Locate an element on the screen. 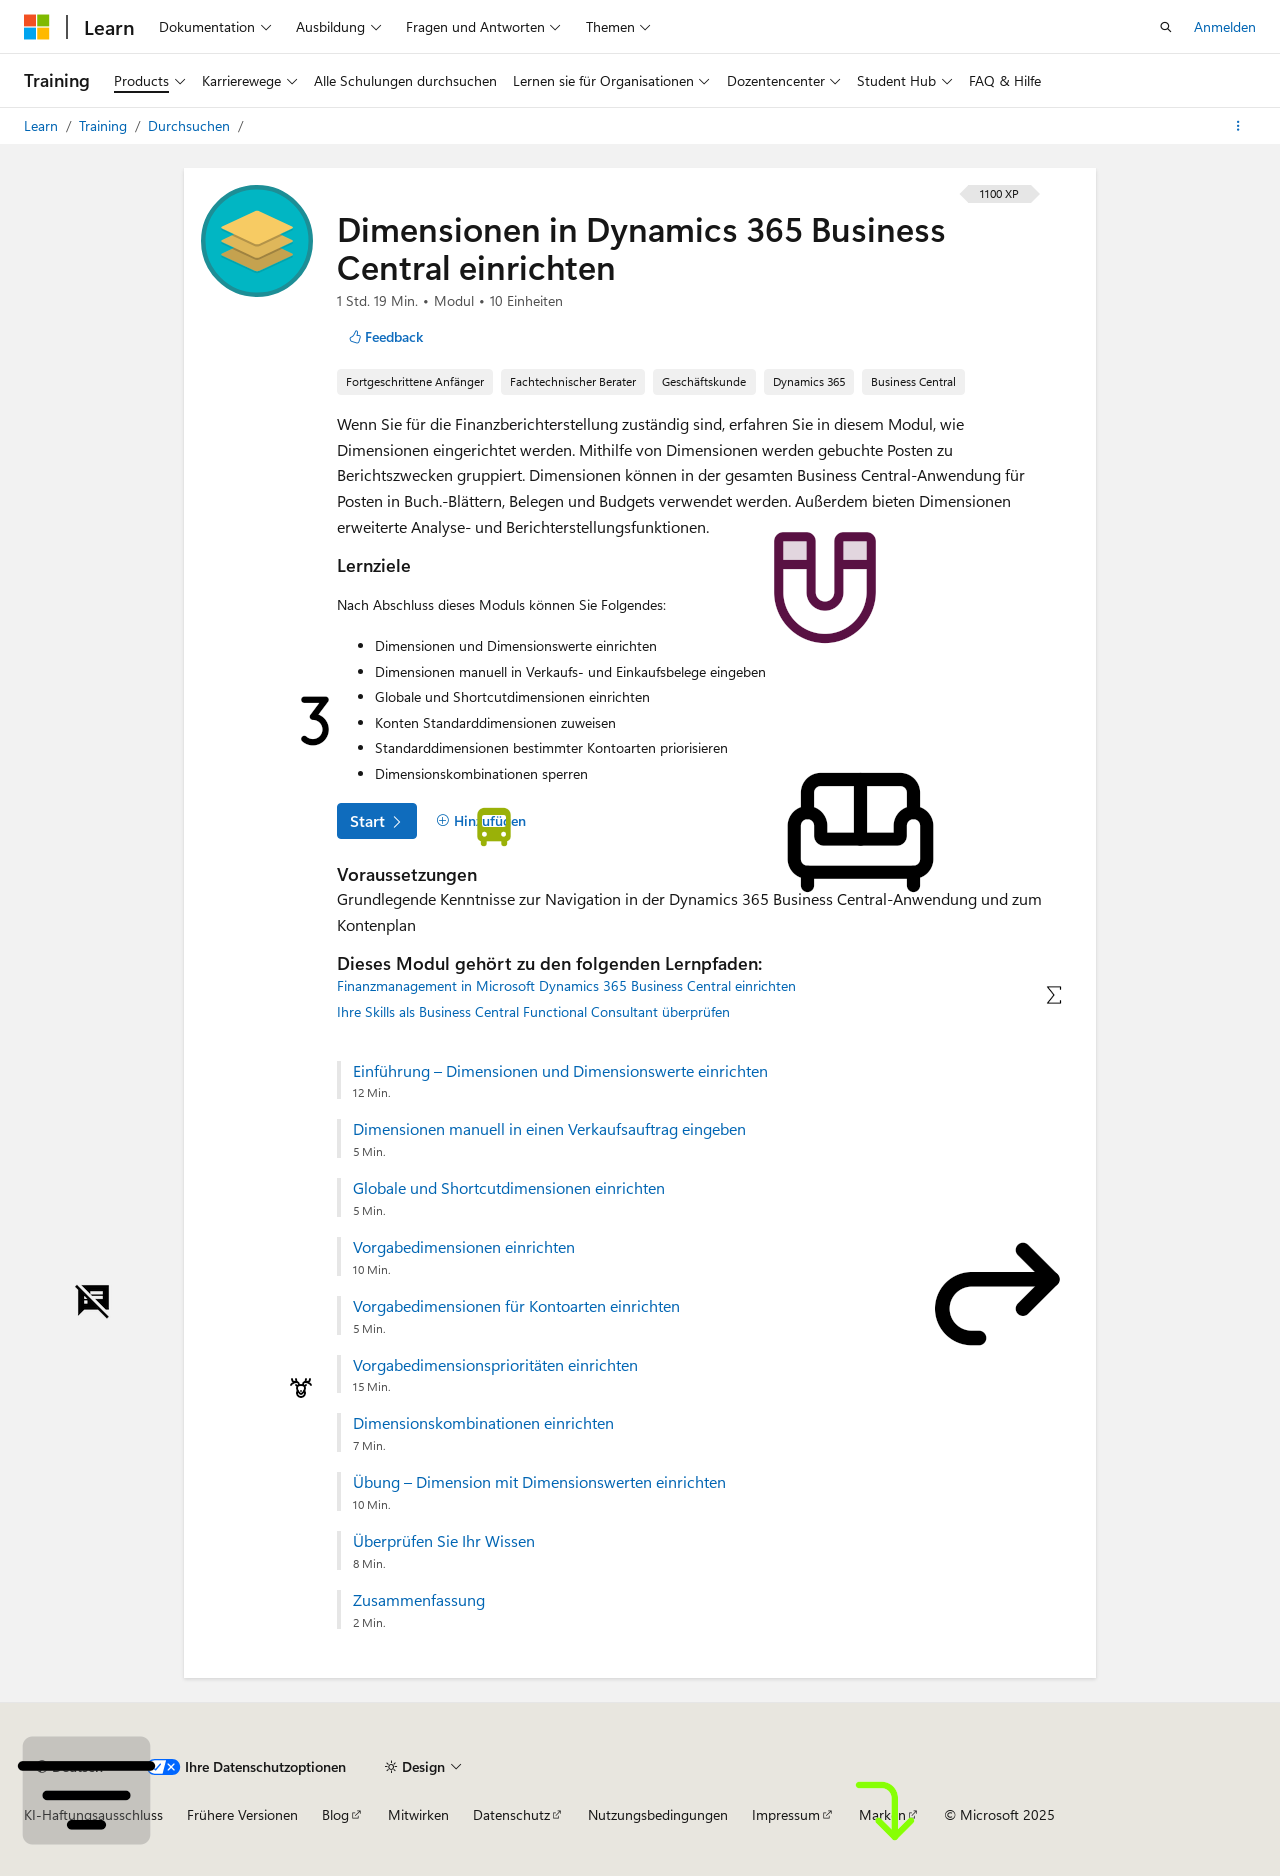 Image resolution: width=1280 pixels, height=1876 pixels. filter or sort list content is located at coordinates (86, 1790).